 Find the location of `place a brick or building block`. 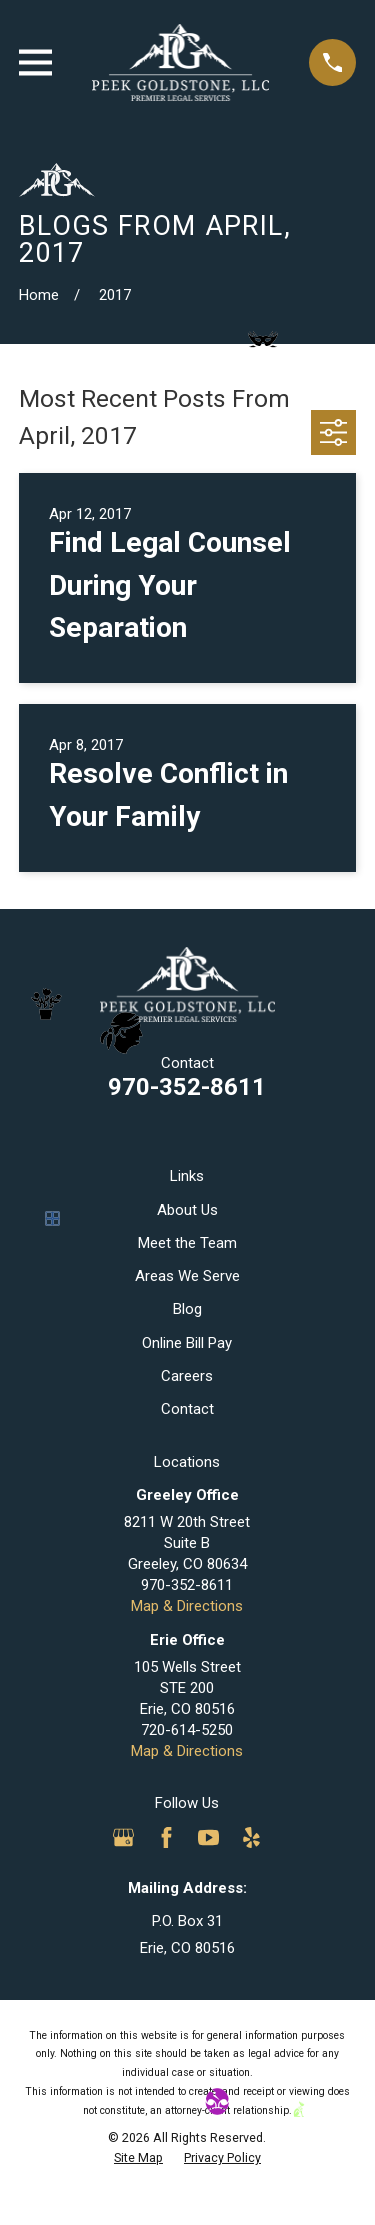

place a brick or building block is located at coordinates (52, 1218).